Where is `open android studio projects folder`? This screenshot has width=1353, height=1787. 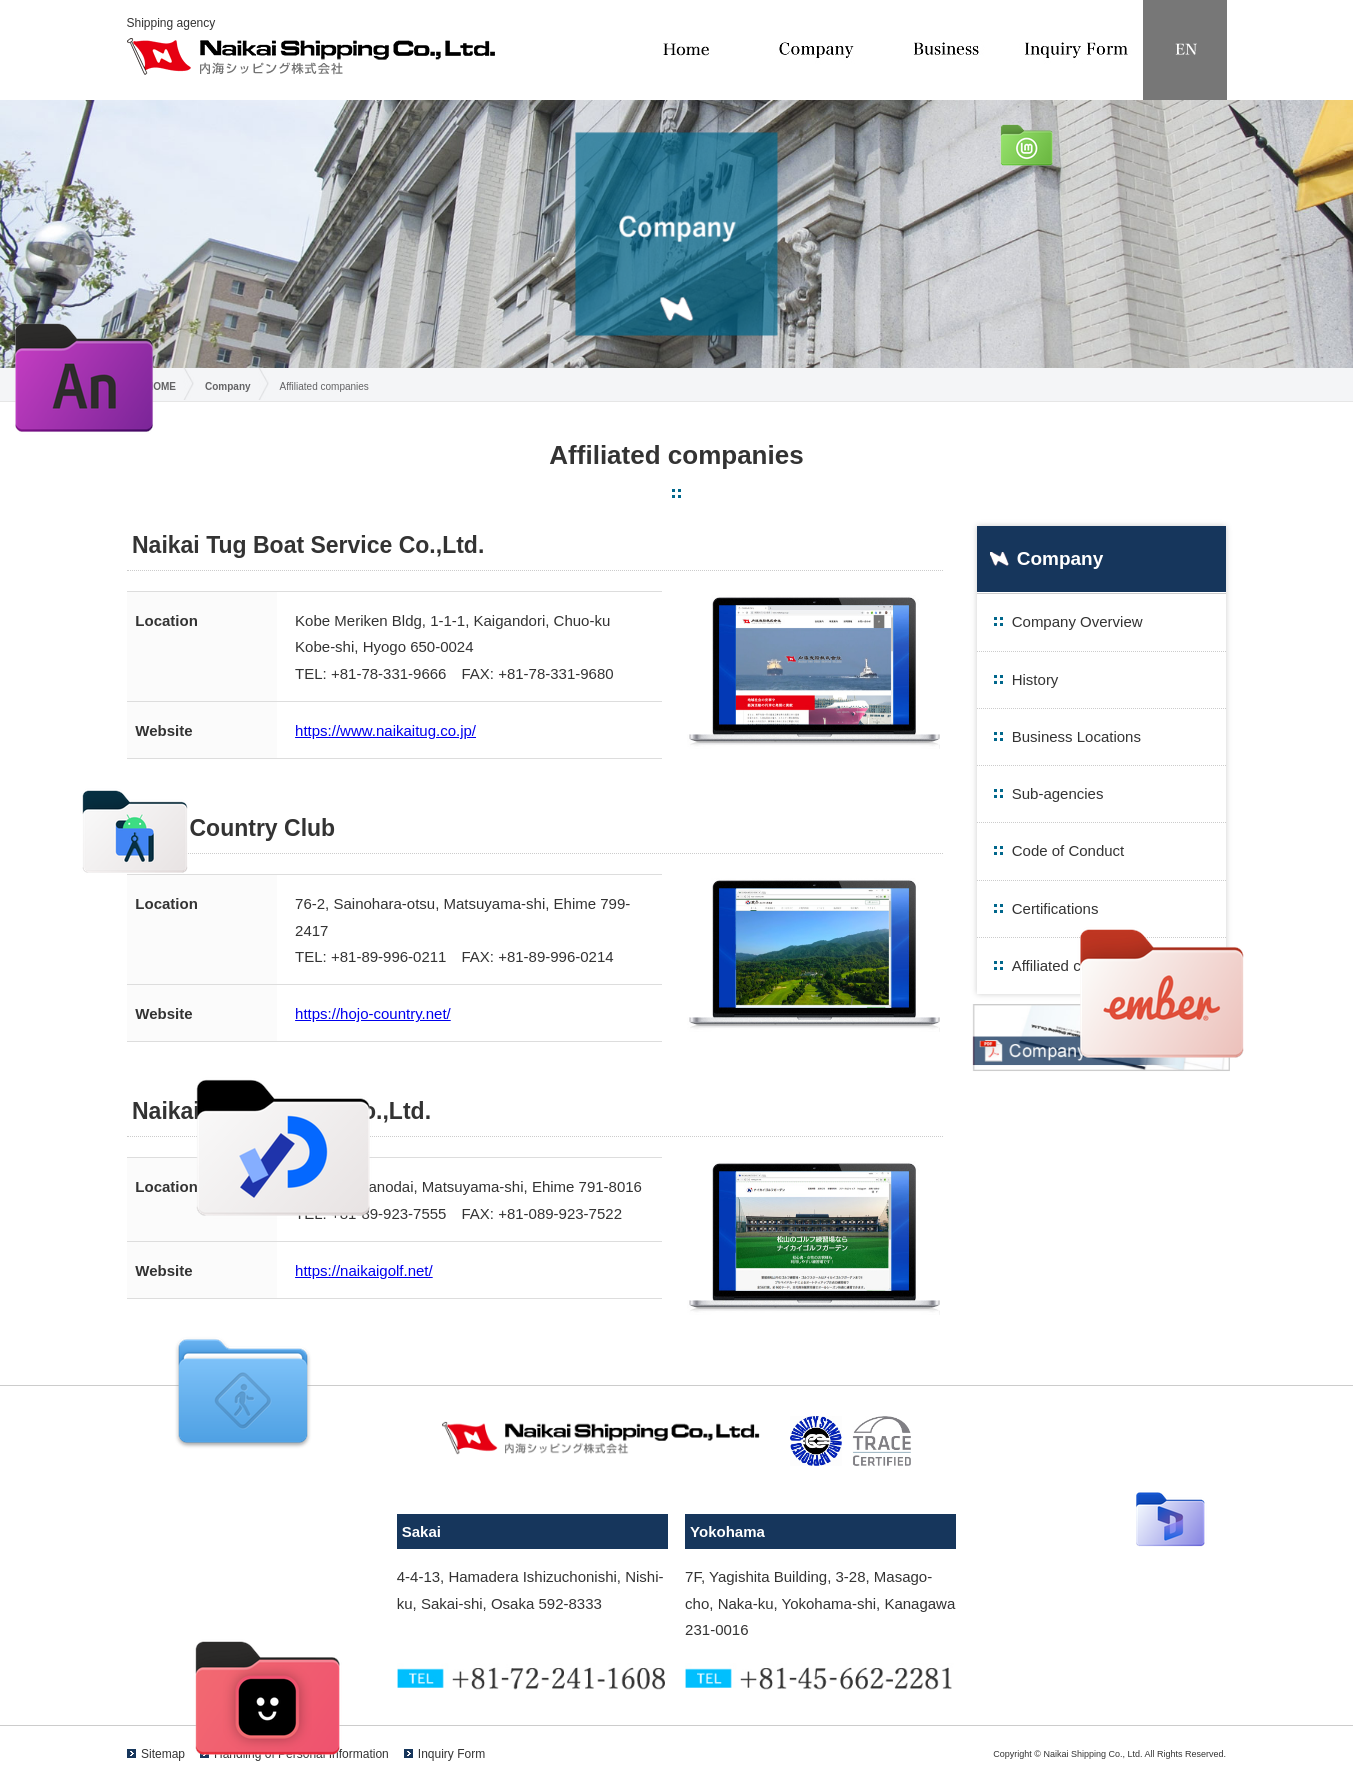 open android studio projects folder is located at coordinates (134, 834).